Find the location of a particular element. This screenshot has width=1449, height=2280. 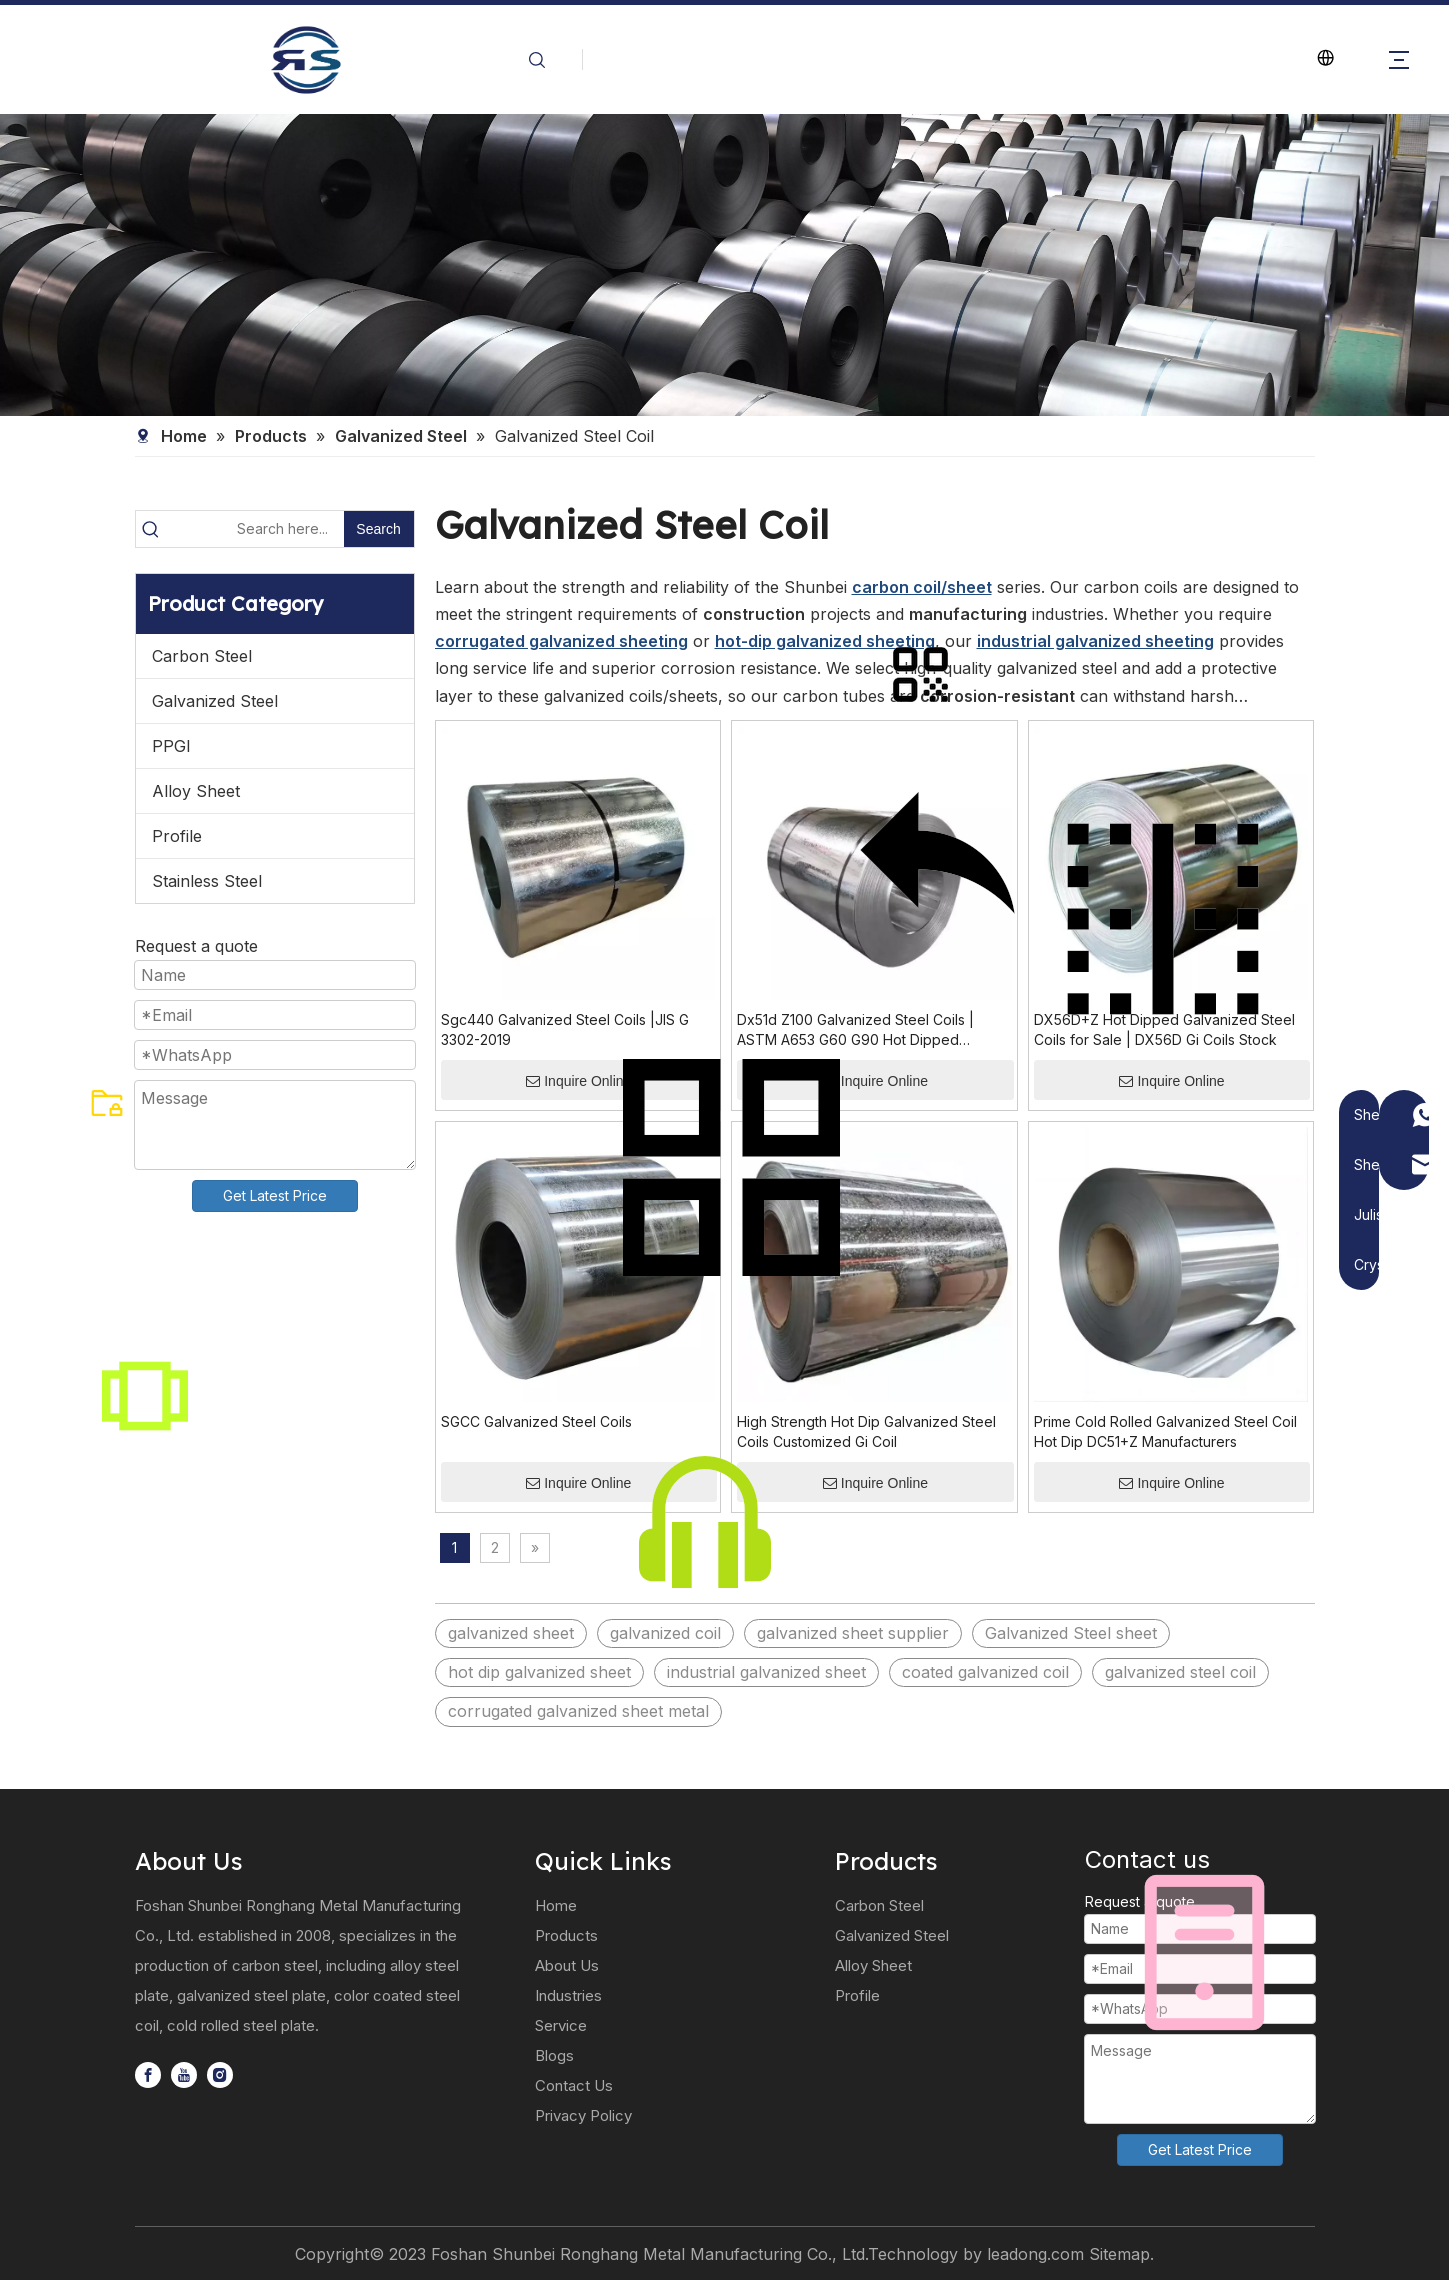

switch to grid view is located at coordinates (731, 1167).